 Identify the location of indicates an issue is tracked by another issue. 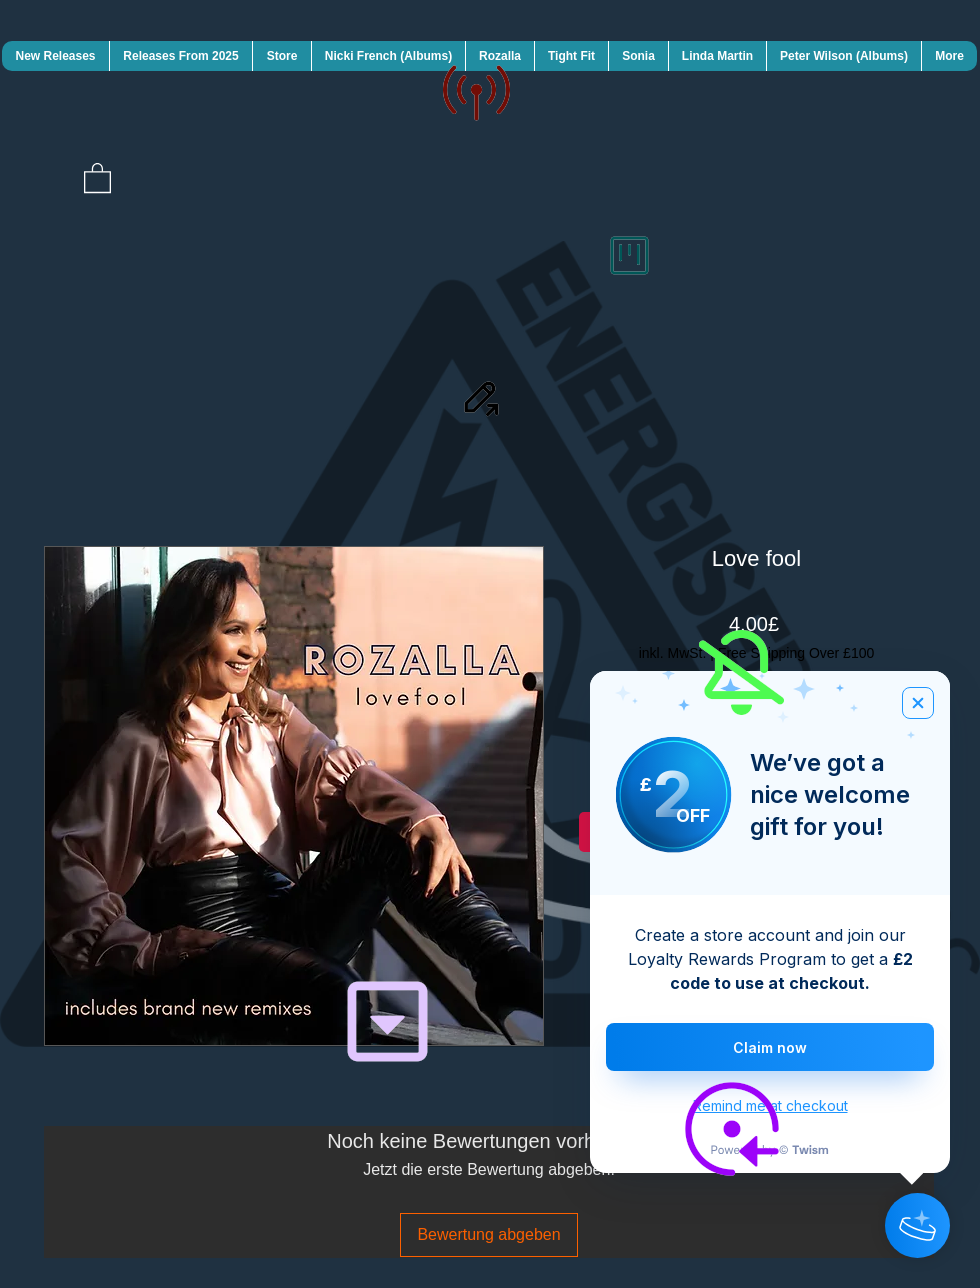
(732, 1129).